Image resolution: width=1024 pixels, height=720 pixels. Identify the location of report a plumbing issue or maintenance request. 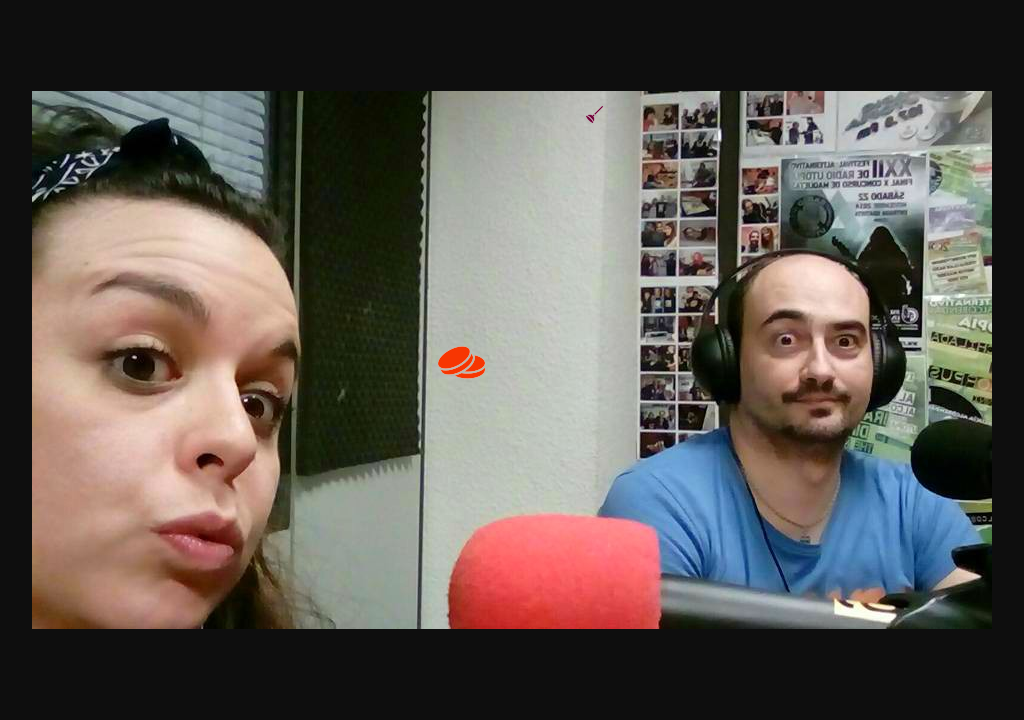
(594, 114).